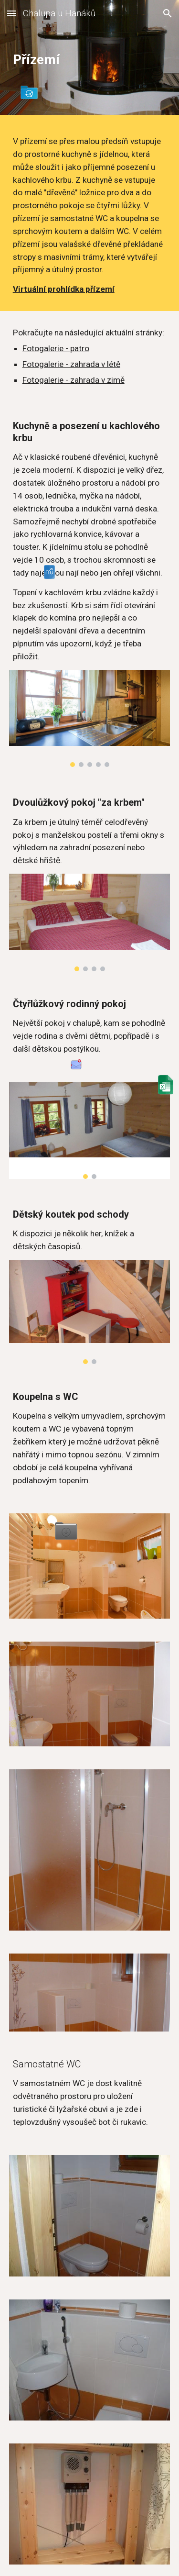 The height and width of the screenshot is (2576, 179). What do you see at coordinates (166, 1085) in the screenshot?
I see `open microsoft excel spreadsheet file` at bounding box center [166, 1085].